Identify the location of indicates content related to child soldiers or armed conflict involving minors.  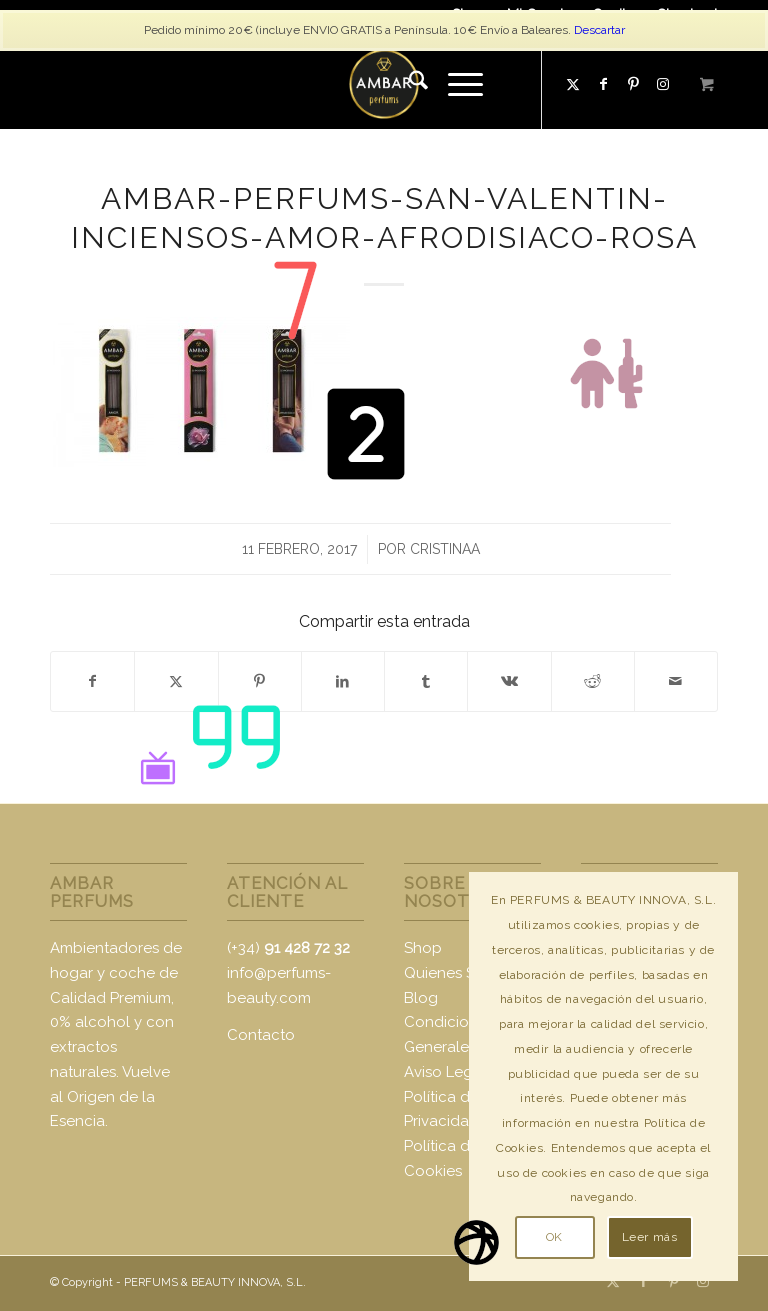
(607, 373).